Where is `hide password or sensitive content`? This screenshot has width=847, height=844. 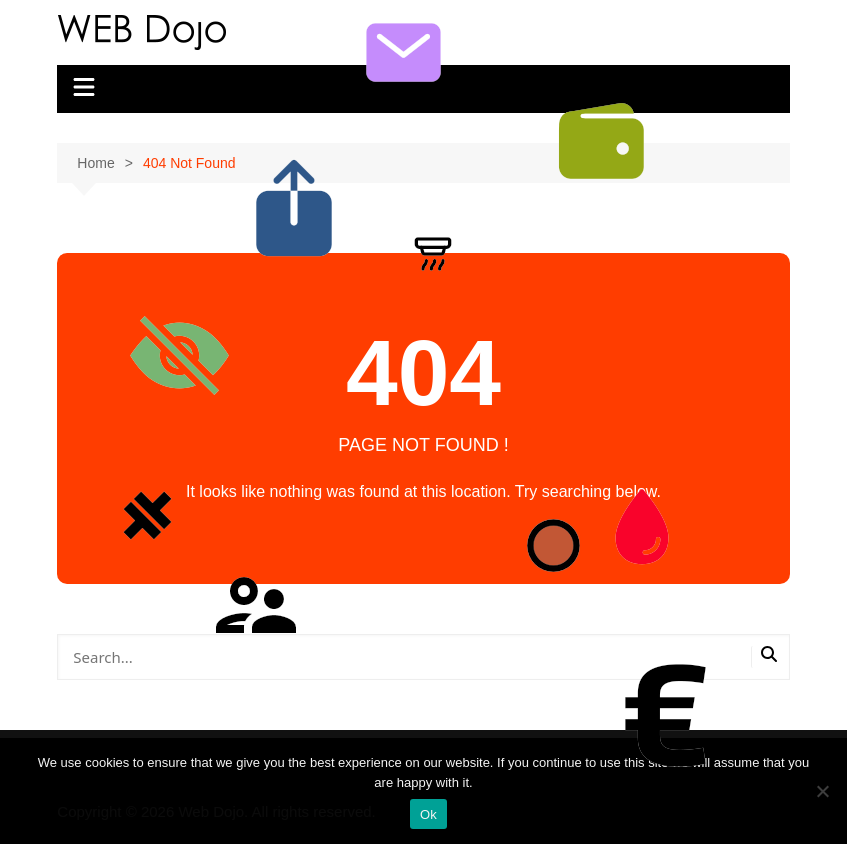 hide password or sensitive content is located at coordinates (179, 355).